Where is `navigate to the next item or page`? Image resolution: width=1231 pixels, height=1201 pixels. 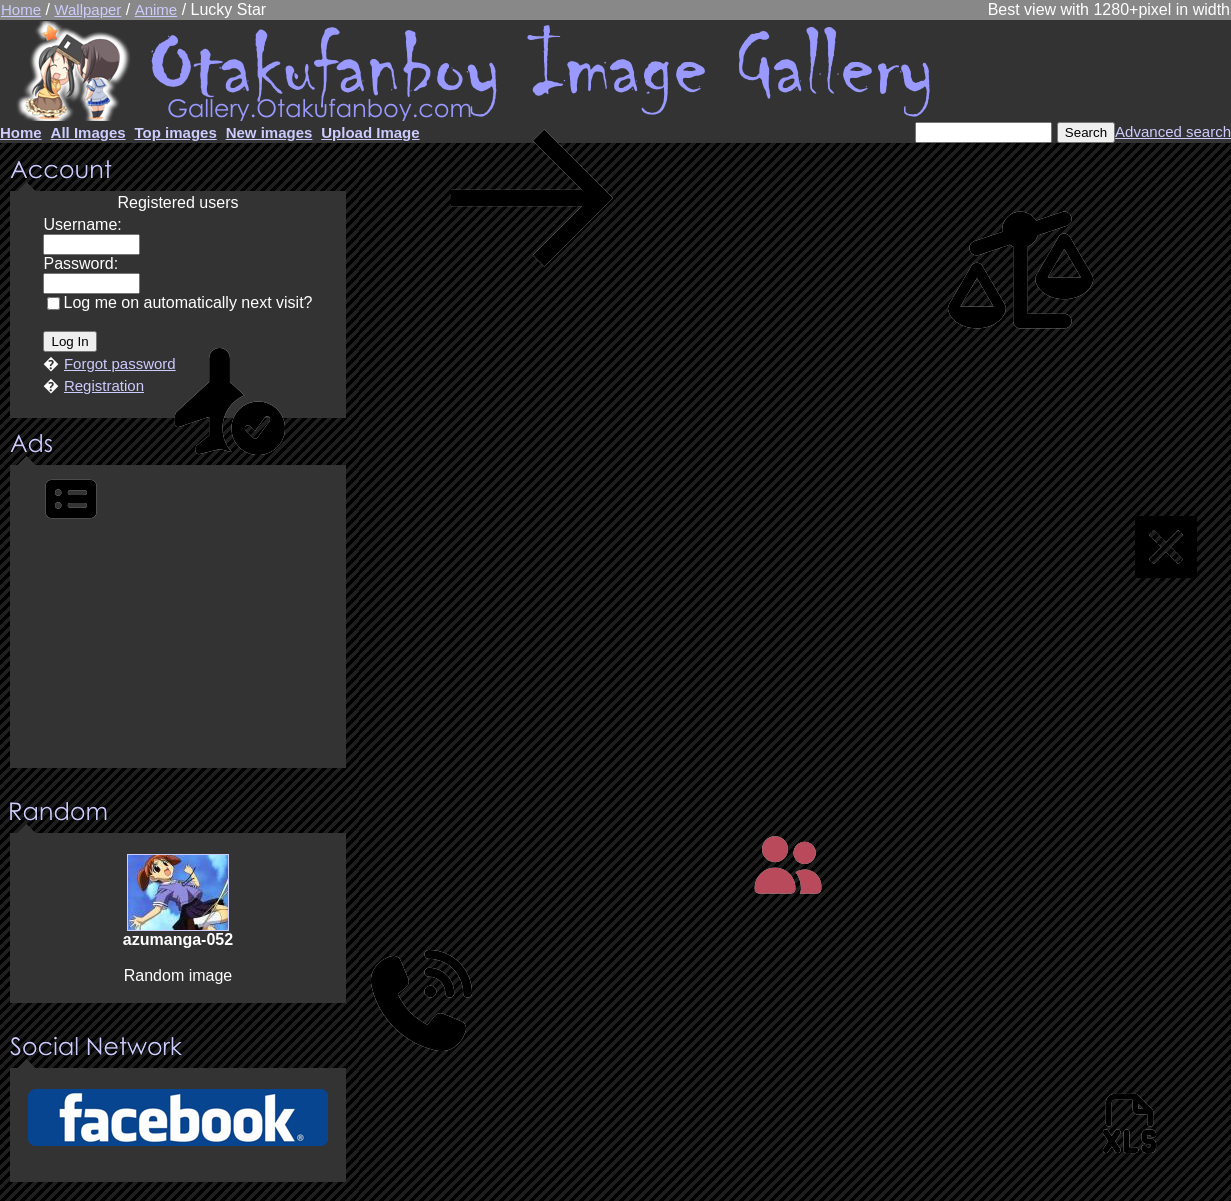
navigate to the next item or page is located at coordinates (532, 198).